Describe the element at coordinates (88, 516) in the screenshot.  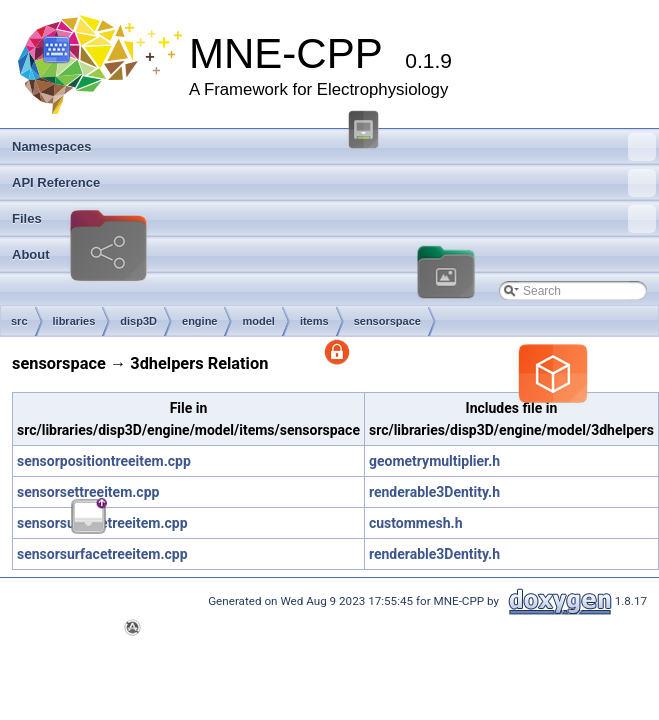
I see `view outgoing mail queue` at that location.